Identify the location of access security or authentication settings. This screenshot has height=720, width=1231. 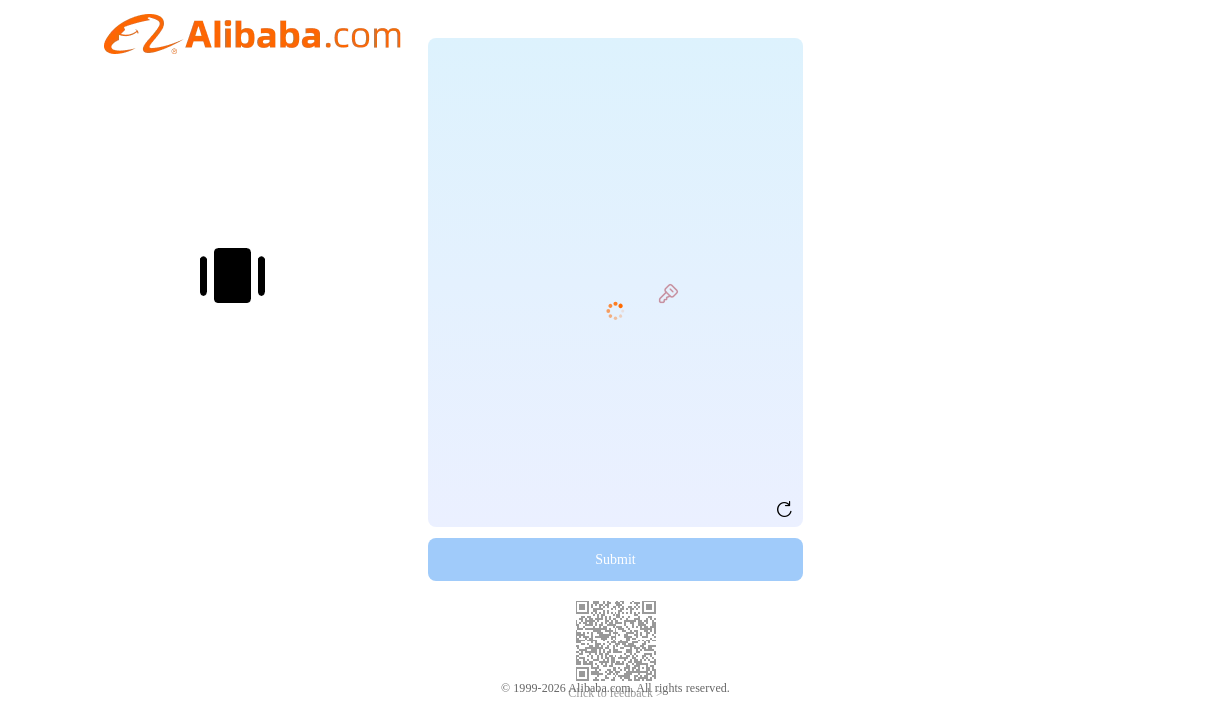
(668, 293).